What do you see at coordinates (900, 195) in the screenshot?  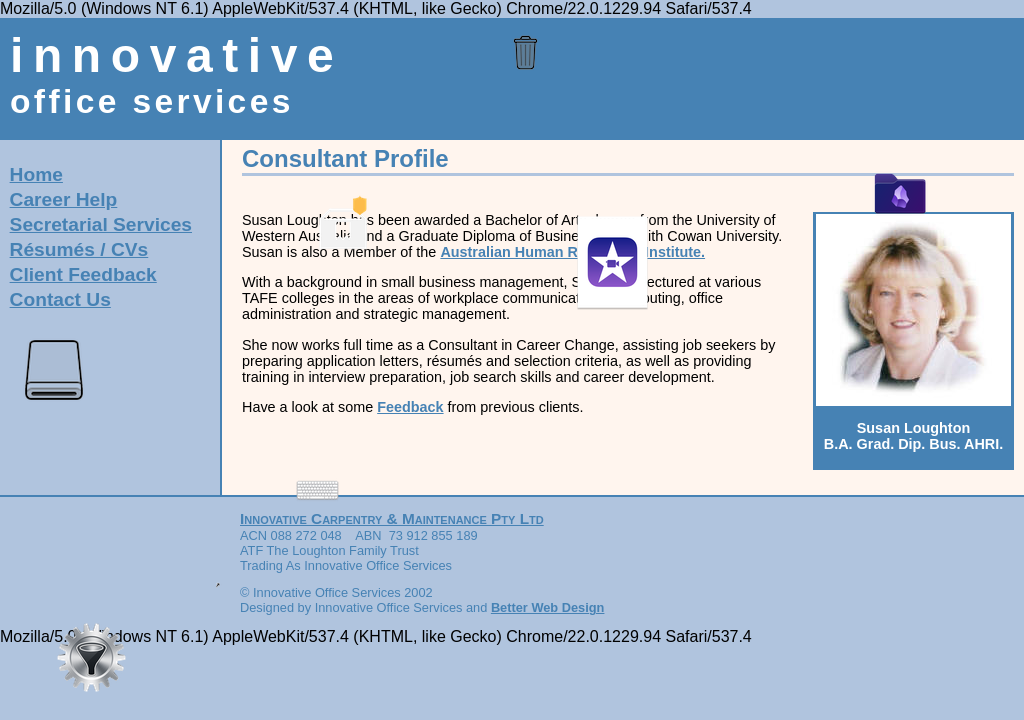 I see `open obsidian vault folder` at bounding box center [900, 195].